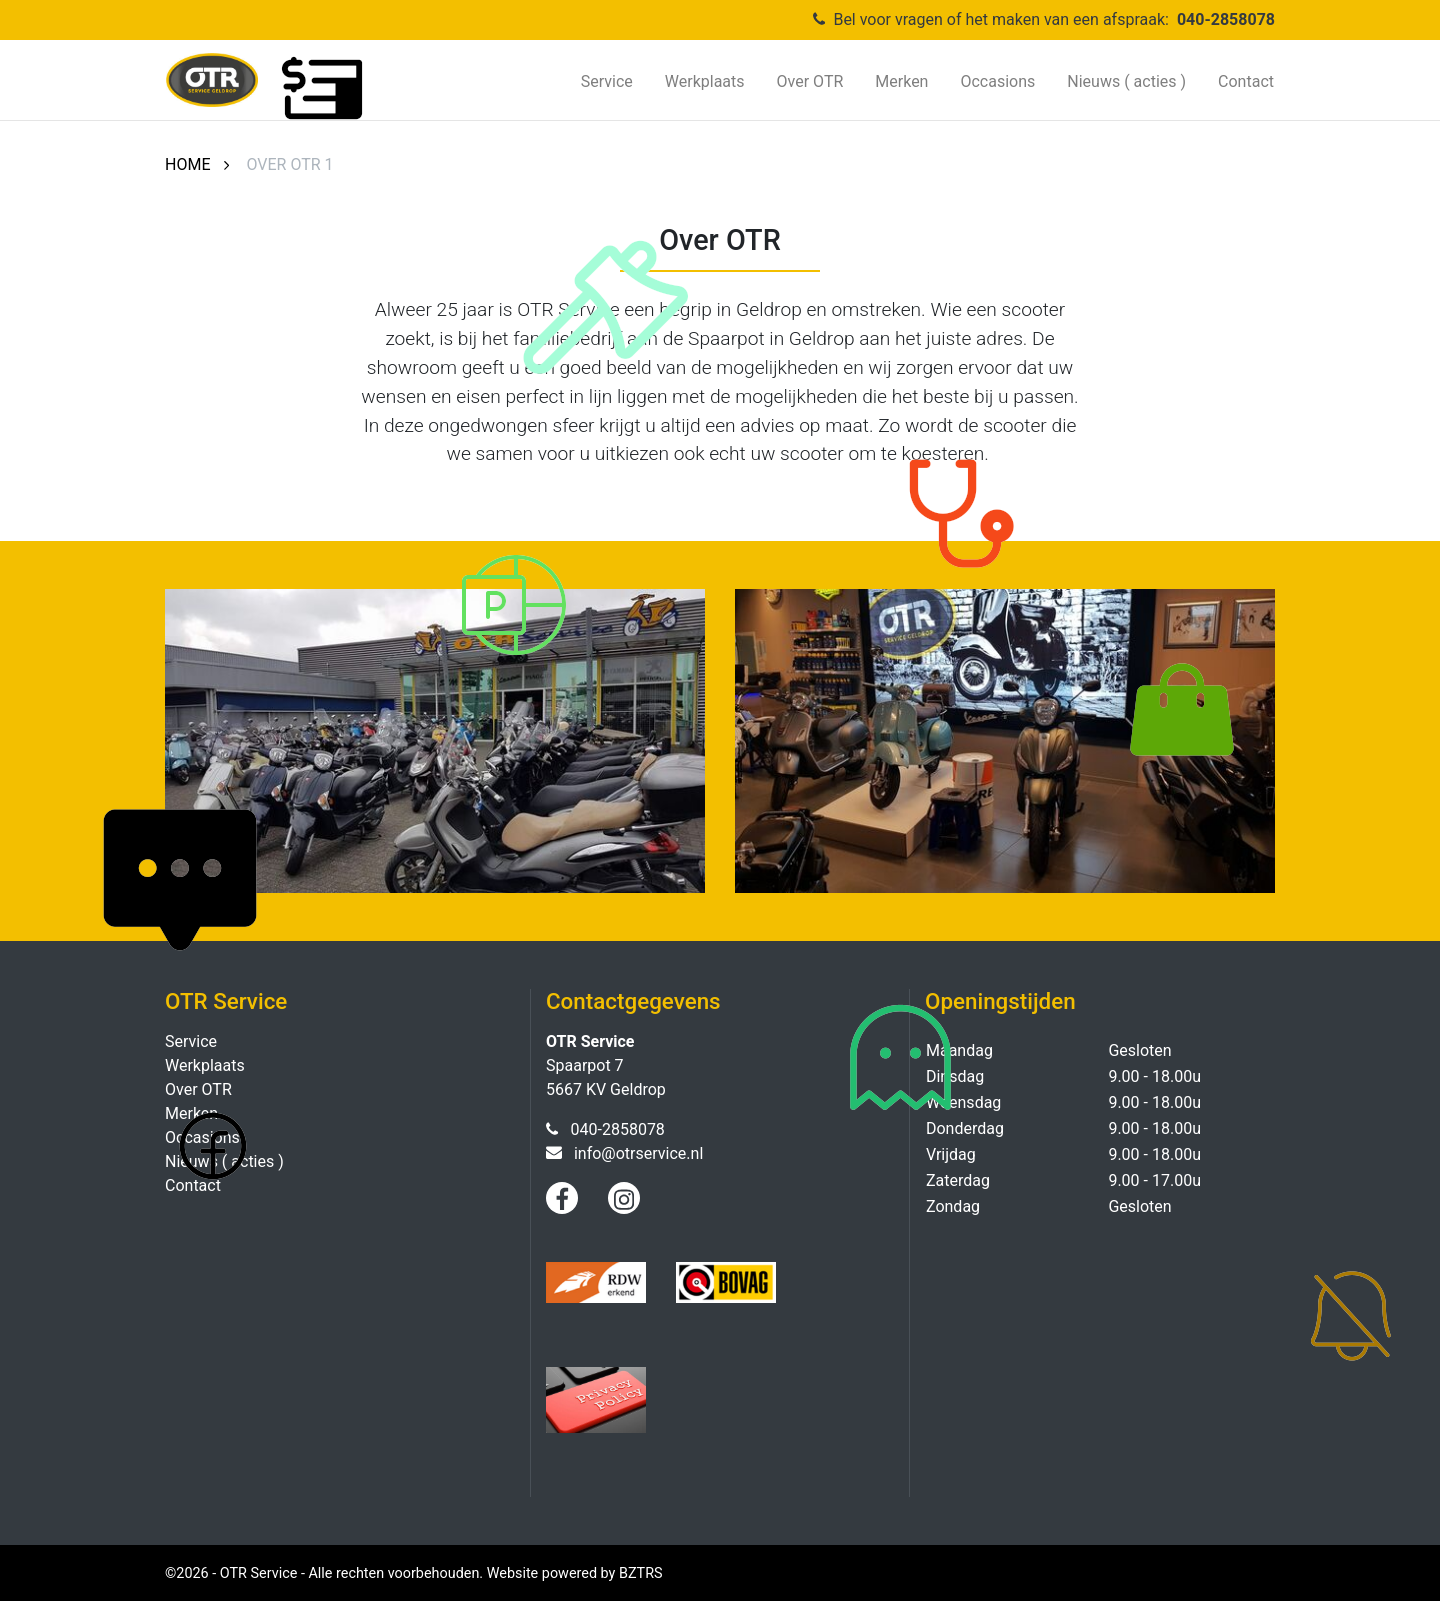 The height and width of the screenshot is (1601, 1440). I want to click on mute notifications, so click(1352, 1316).